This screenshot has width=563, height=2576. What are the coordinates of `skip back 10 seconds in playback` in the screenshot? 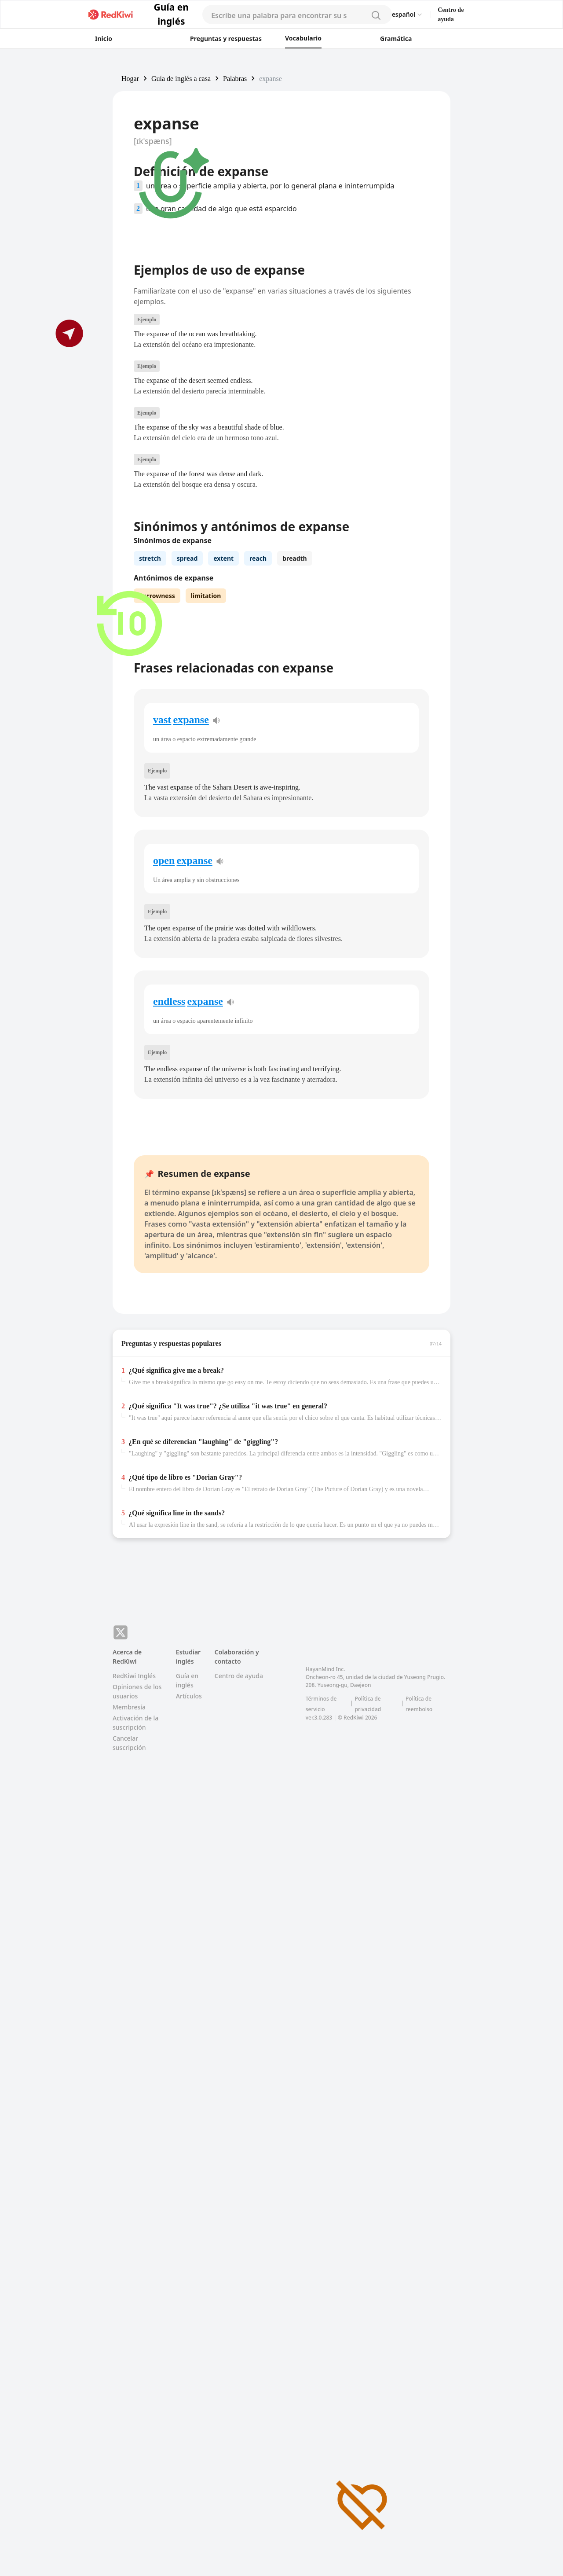 It's located at (129, 623).